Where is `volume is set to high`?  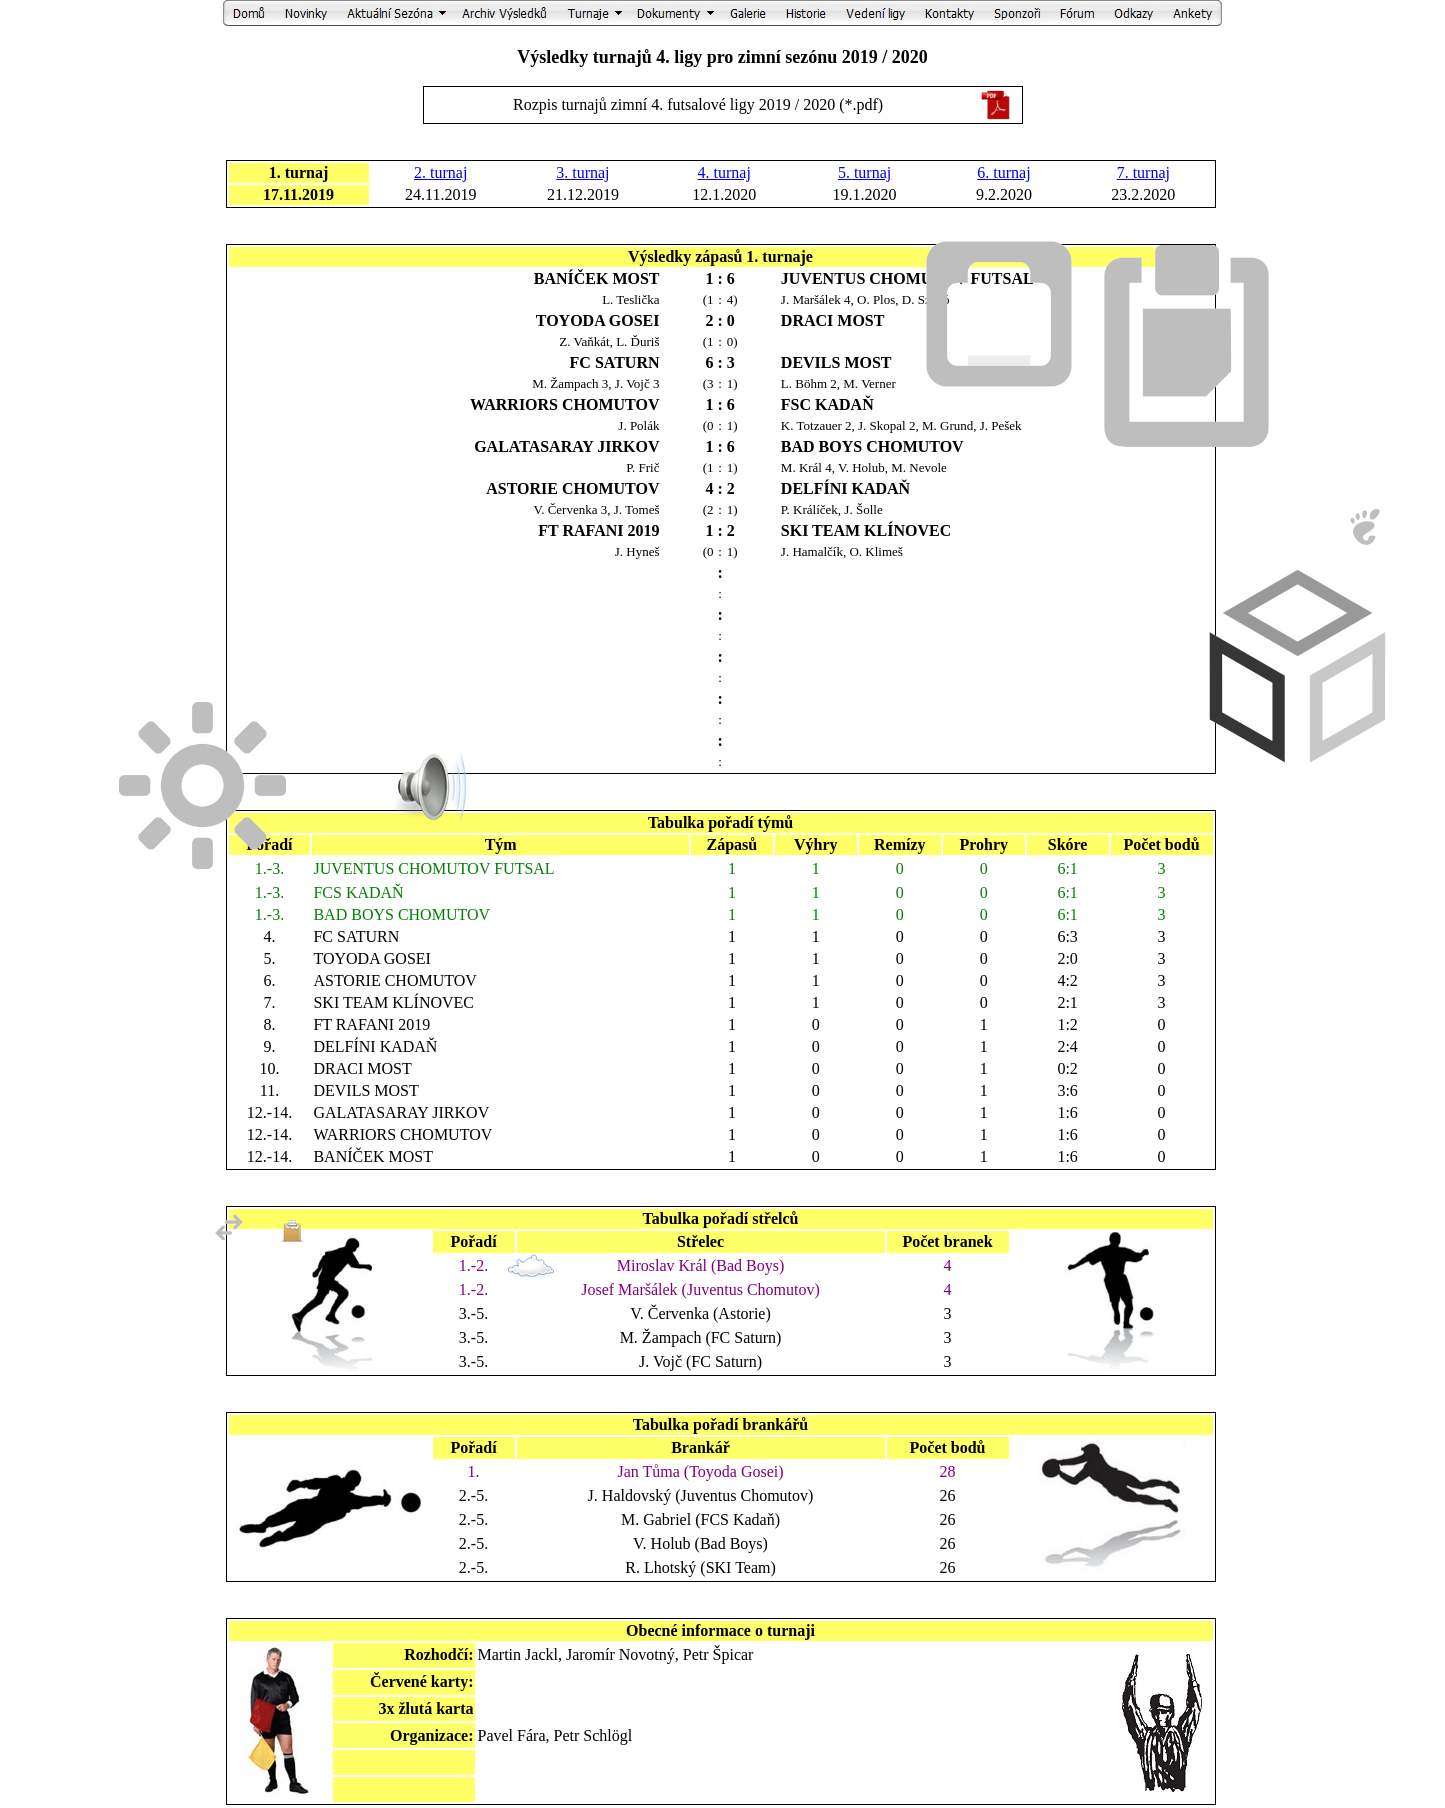 volume is set to high is located at coordinates (431, 787).